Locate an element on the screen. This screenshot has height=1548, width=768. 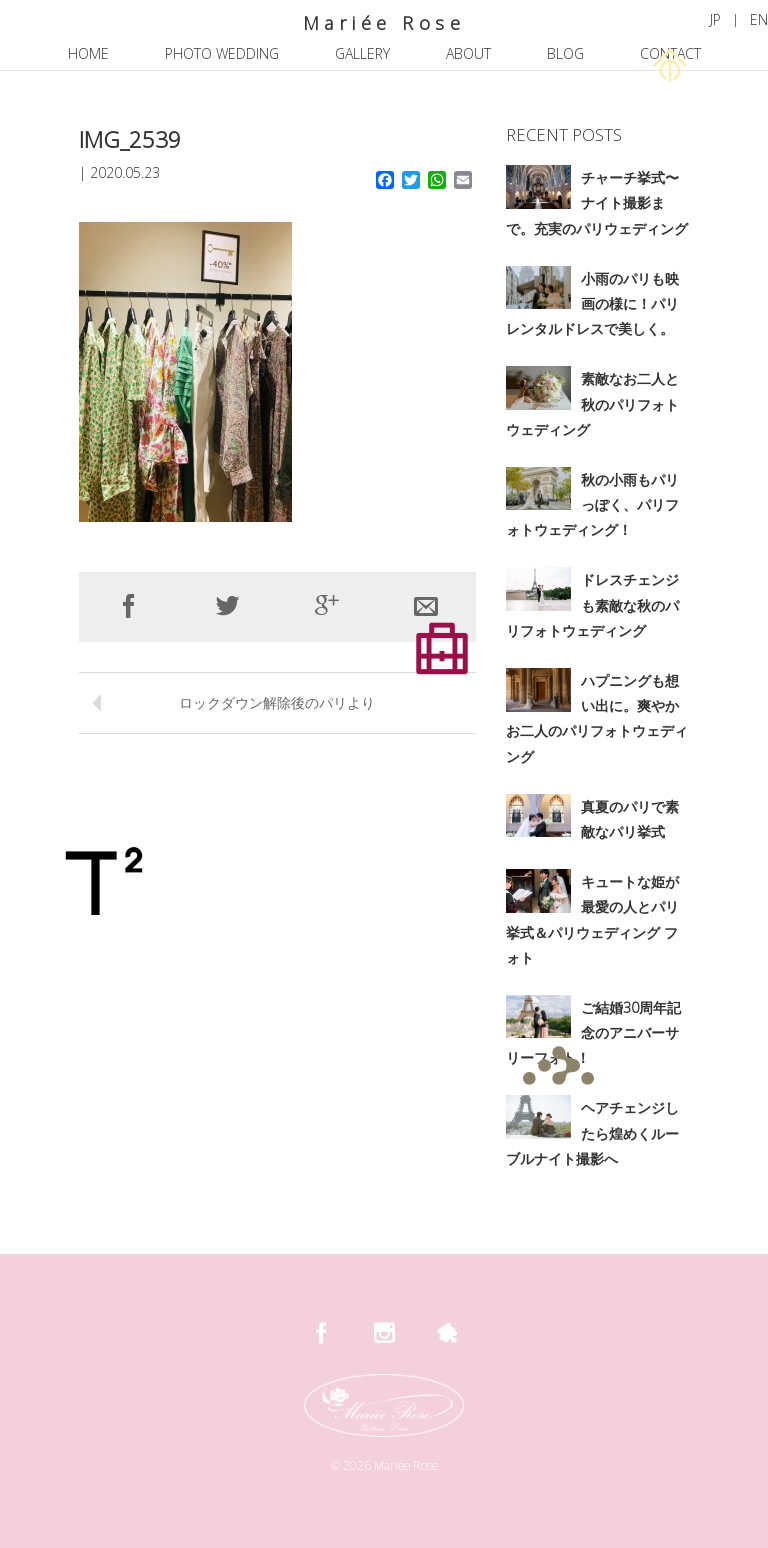
react router library logo is located at coordinates (558, 1065).